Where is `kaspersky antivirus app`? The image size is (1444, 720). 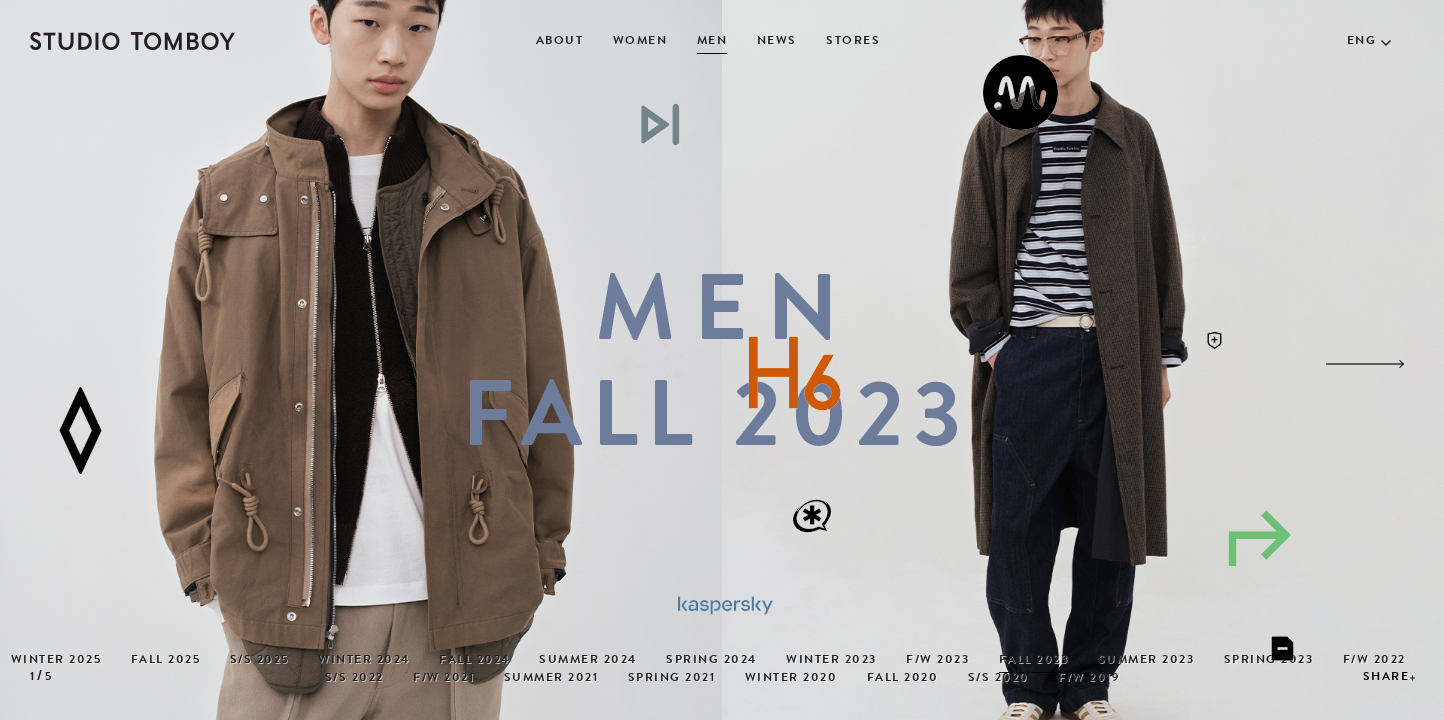 kaspersky antivirus app is located at coordinates (725, 605).